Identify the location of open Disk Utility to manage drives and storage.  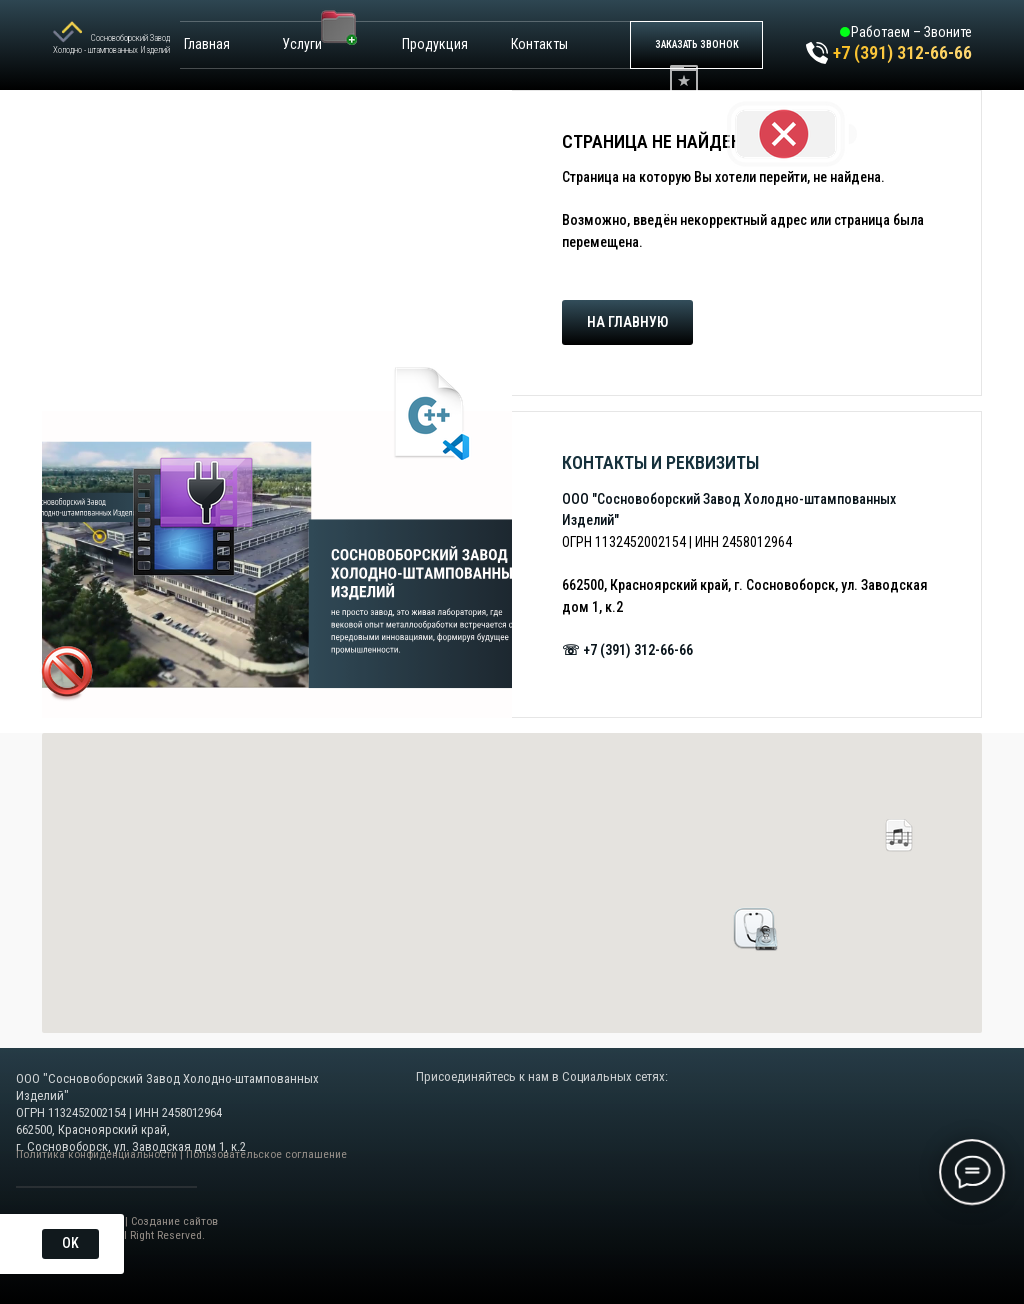
(754, 928).